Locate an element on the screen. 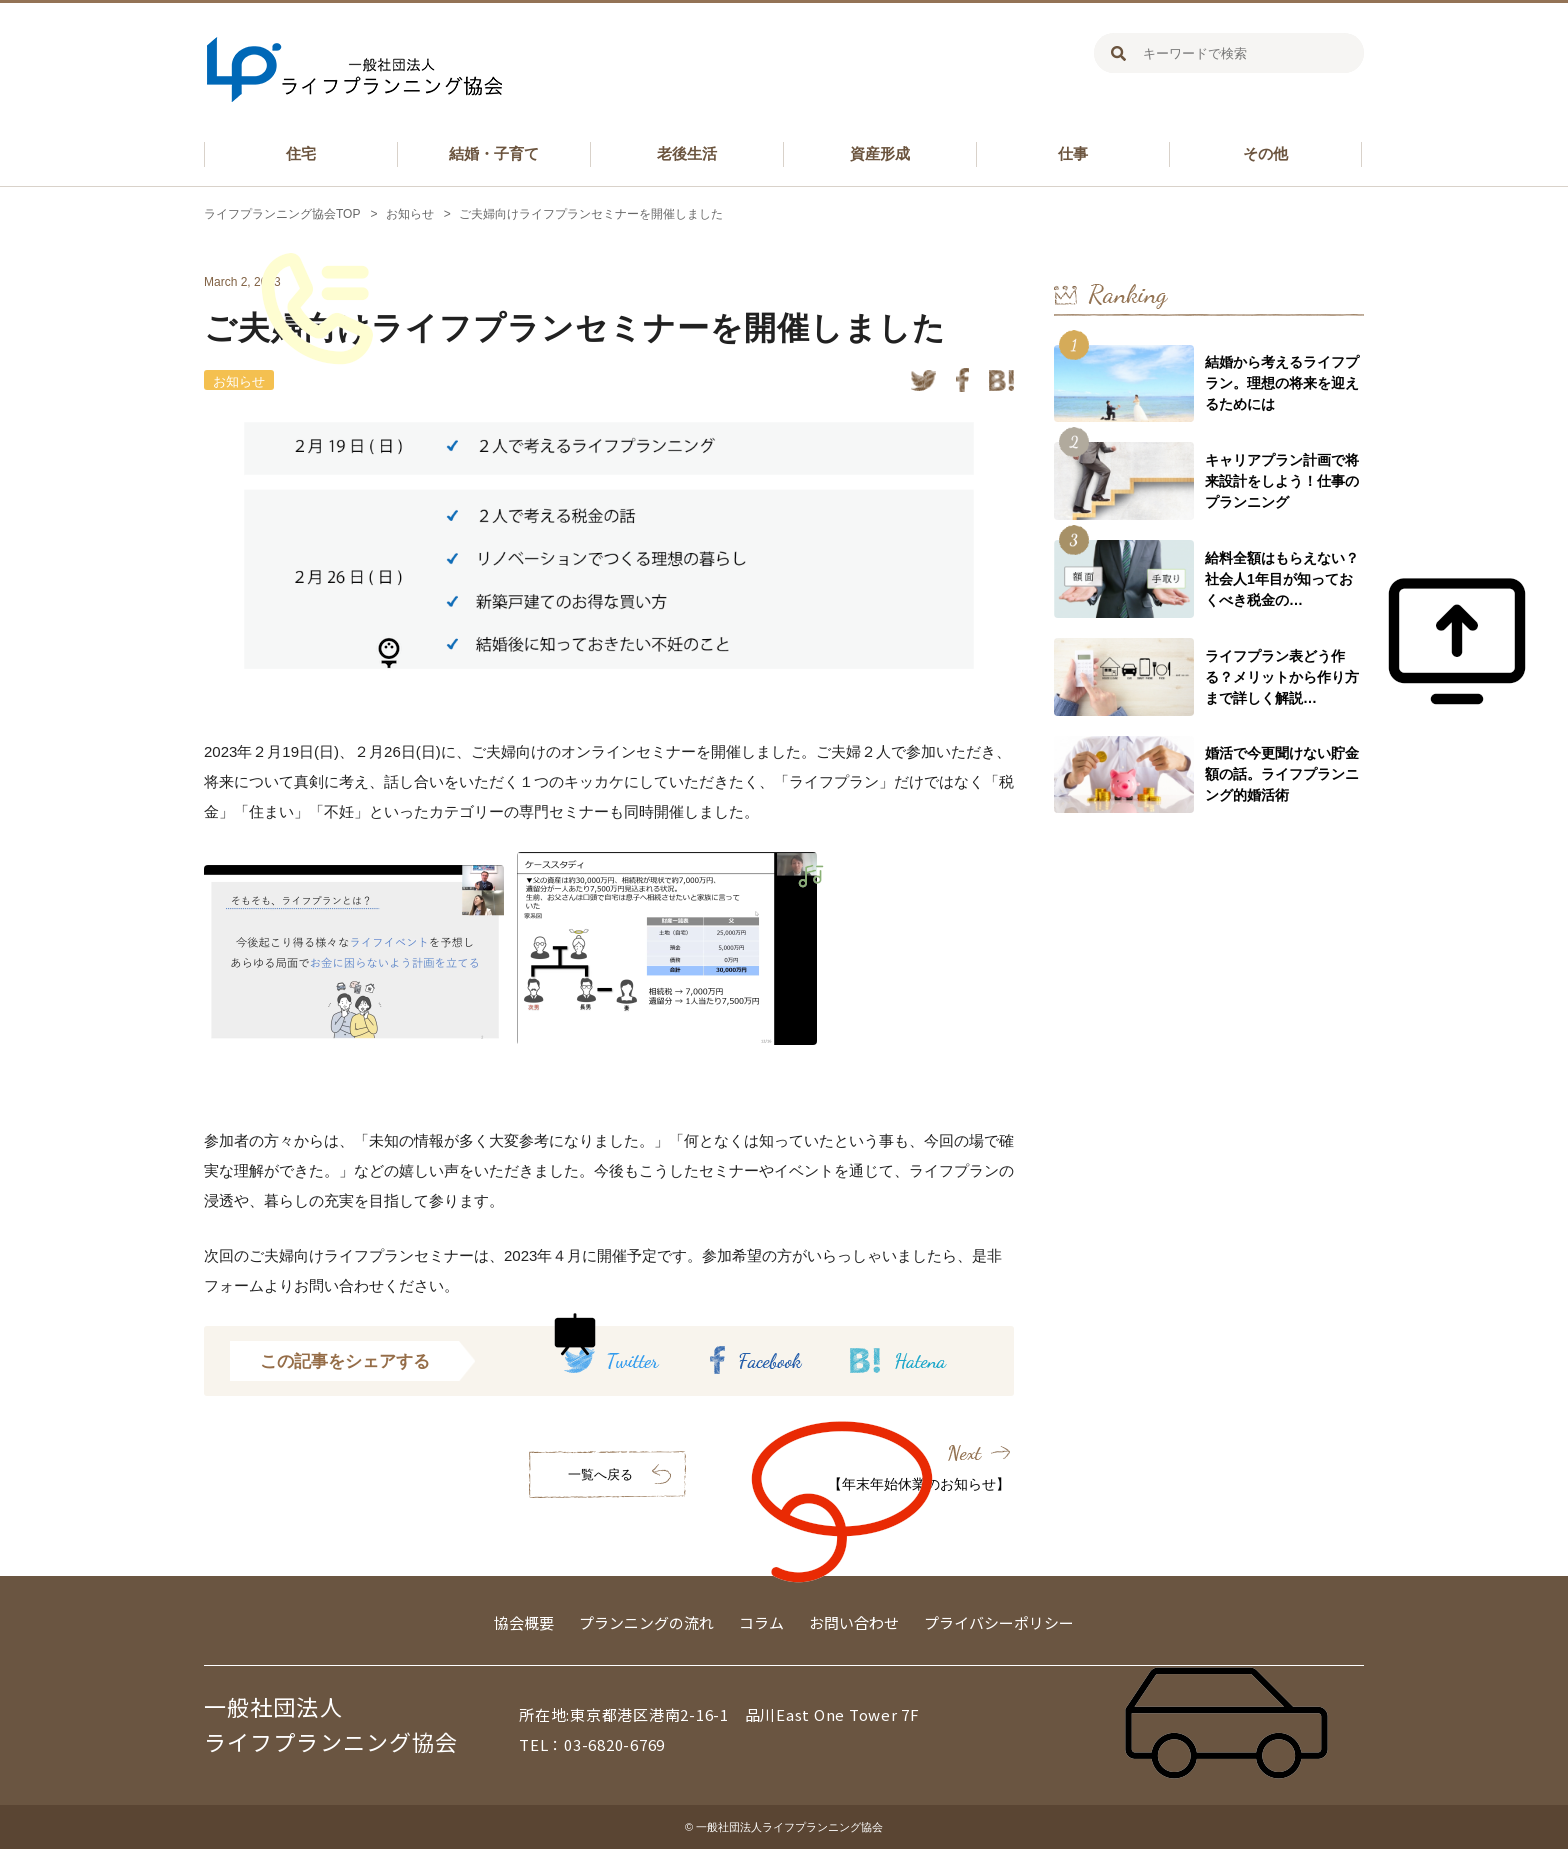  upload file to desktop or monitor is located at coordinates (1457, 636).